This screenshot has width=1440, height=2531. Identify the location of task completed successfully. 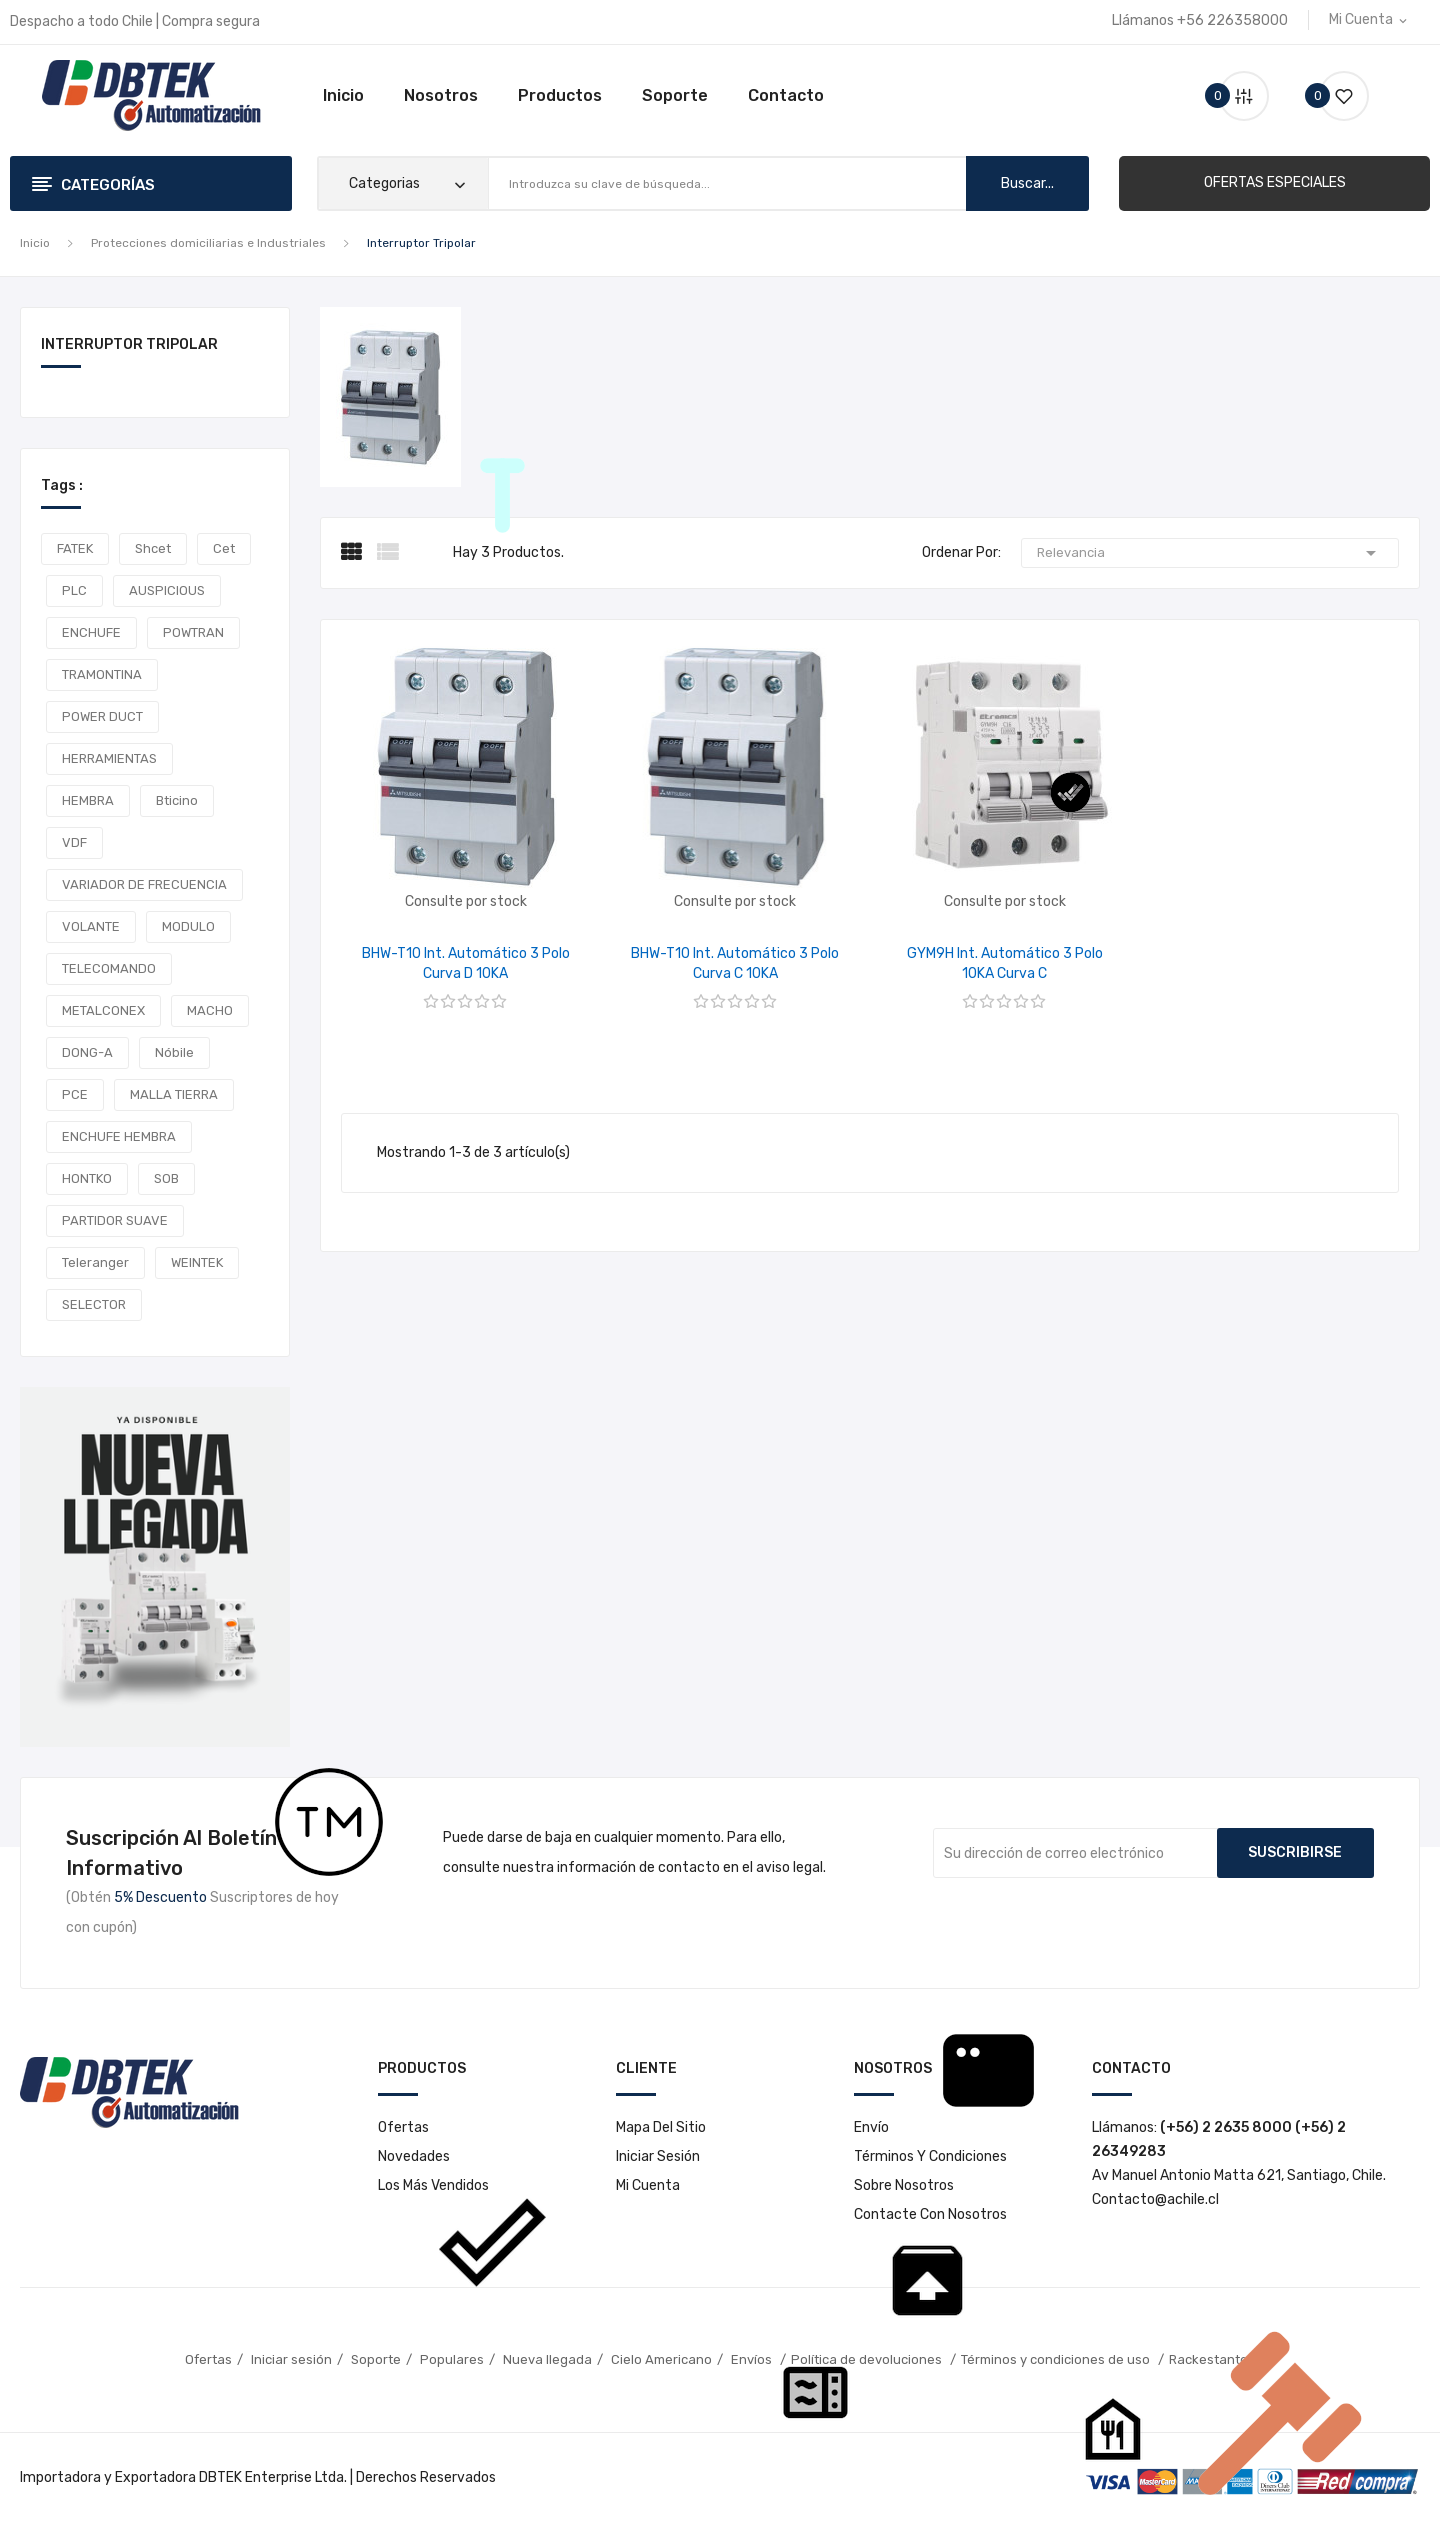
(492, 2242).